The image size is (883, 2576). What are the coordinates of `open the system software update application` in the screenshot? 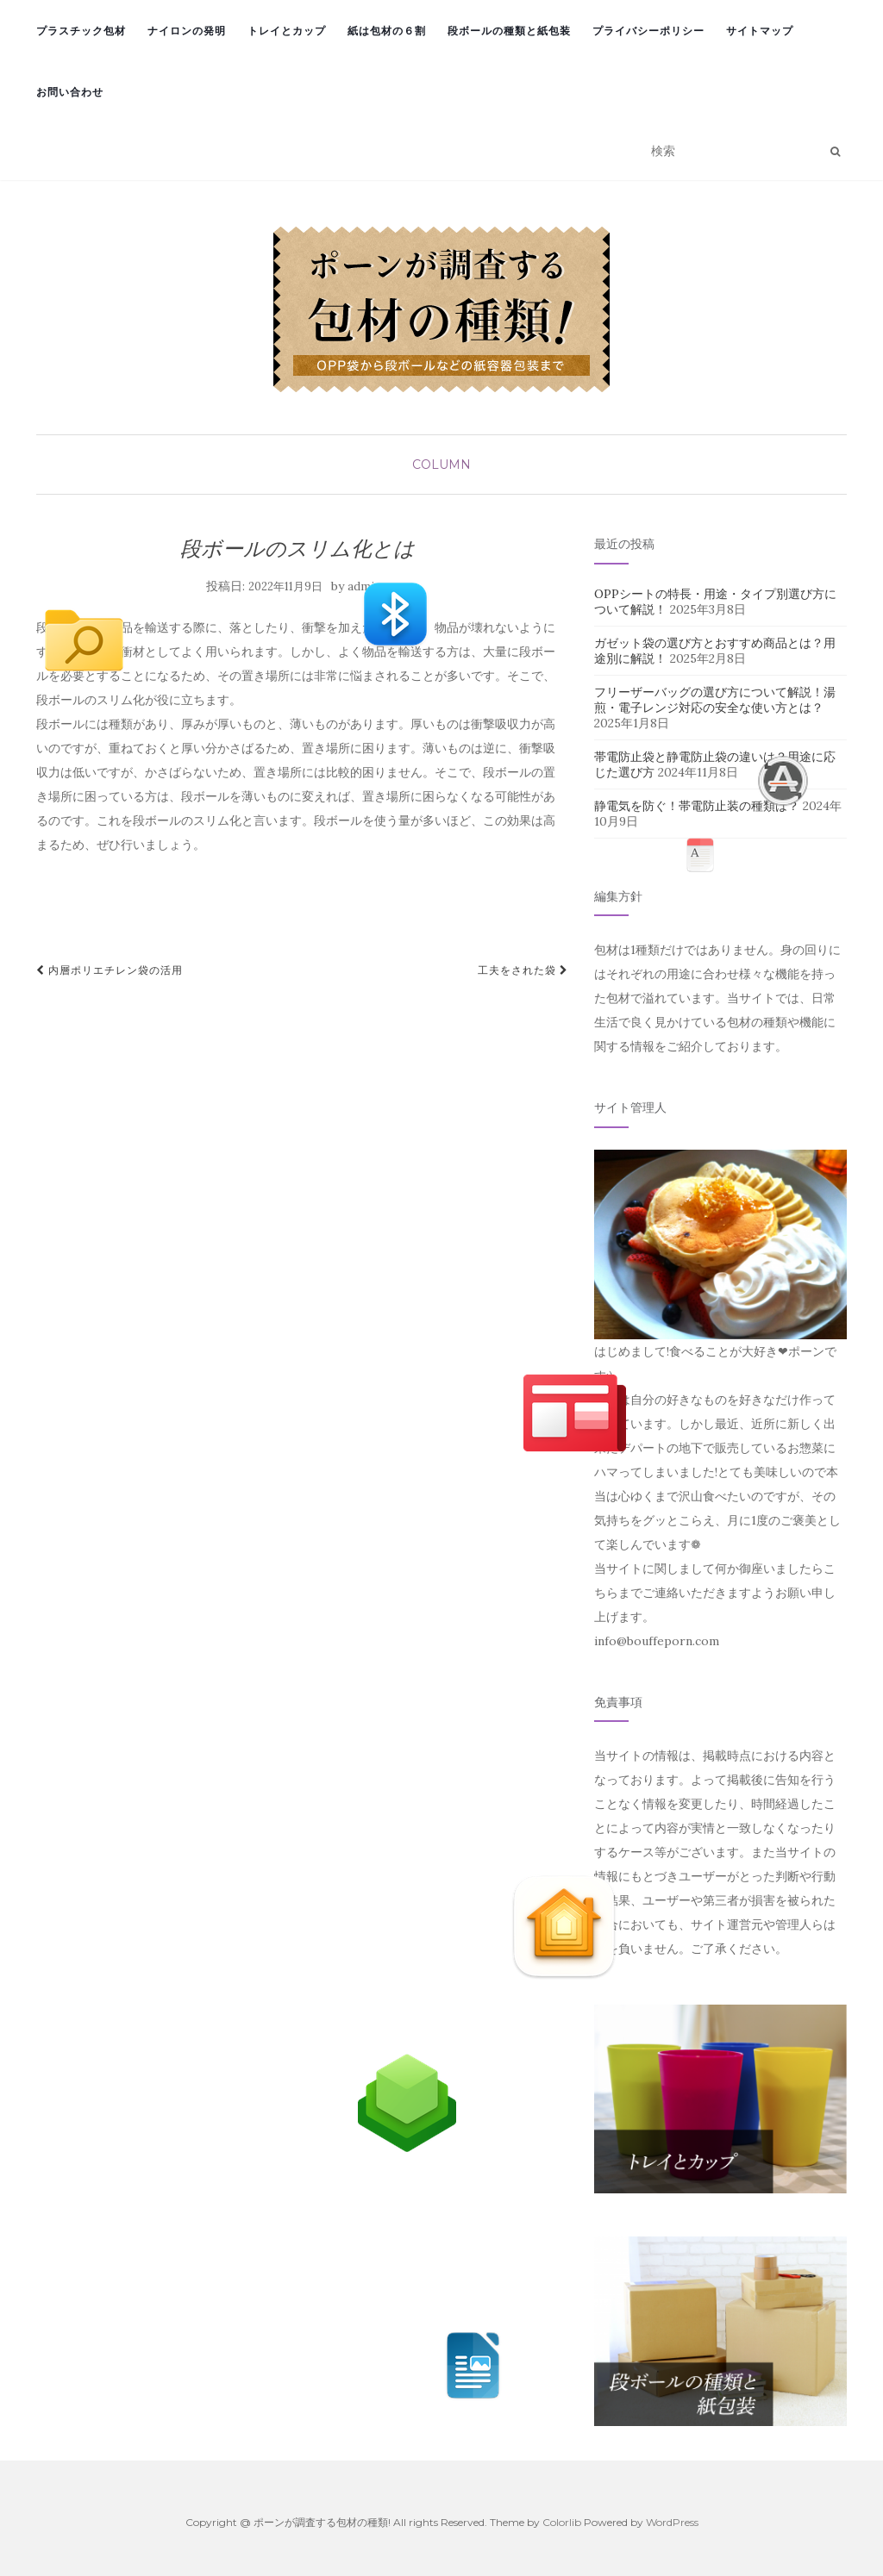 It's located at (783, 781).